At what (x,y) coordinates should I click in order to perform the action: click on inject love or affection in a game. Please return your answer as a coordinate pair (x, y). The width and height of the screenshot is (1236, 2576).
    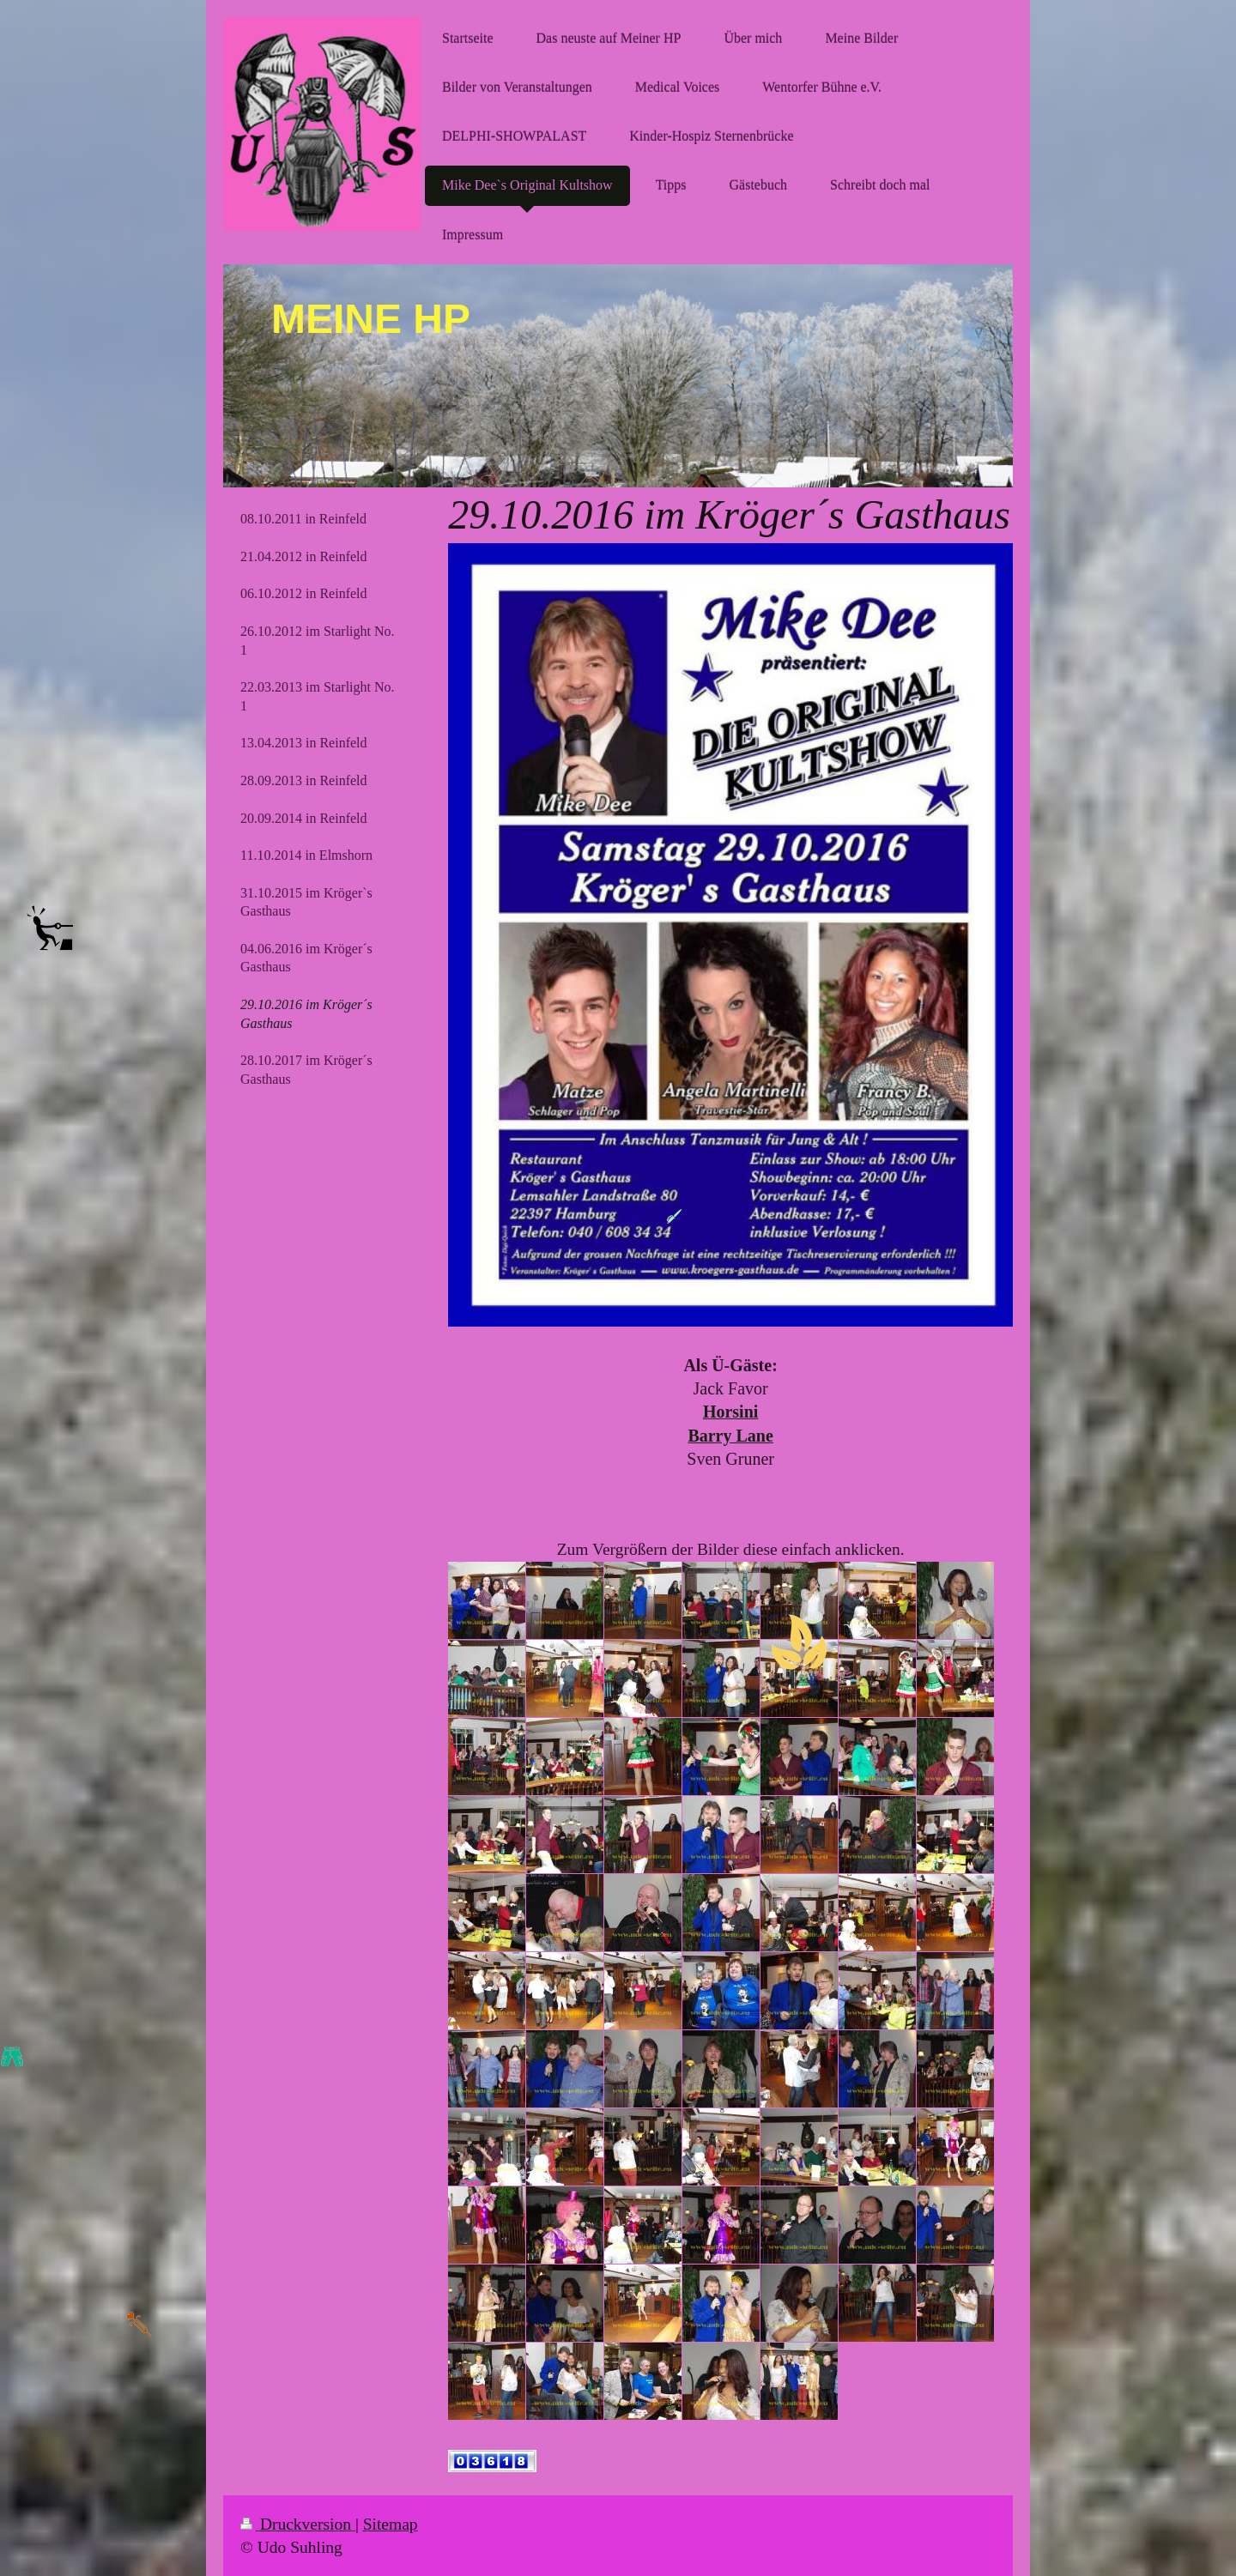
    Looking at the image, I should click on (139, 2325).